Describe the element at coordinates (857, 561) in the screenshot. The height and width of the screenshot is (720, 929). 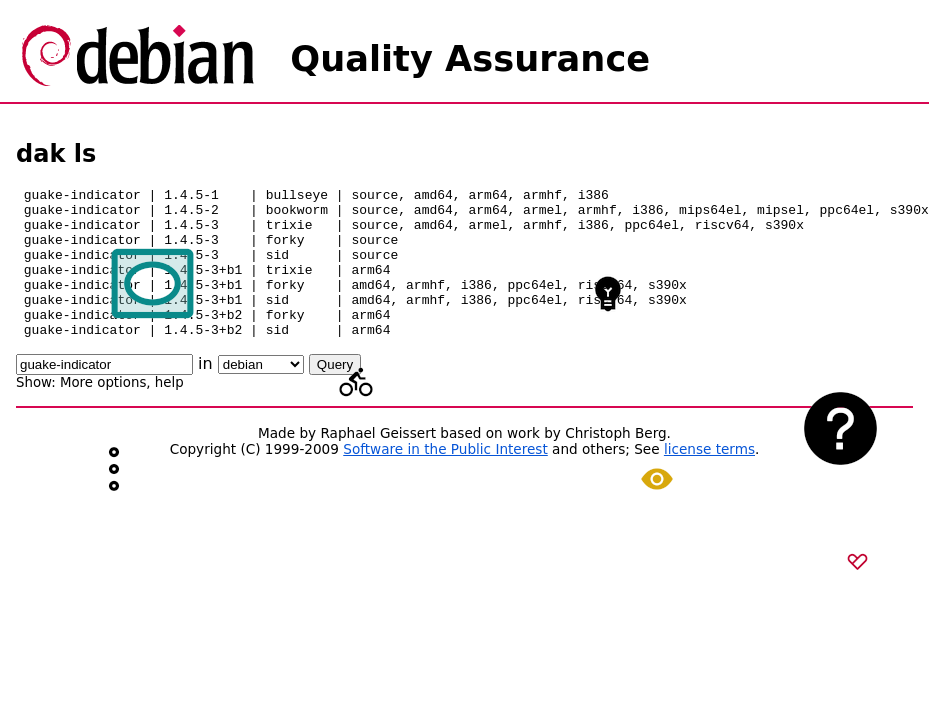
I see `open Google Fit app` at that location.